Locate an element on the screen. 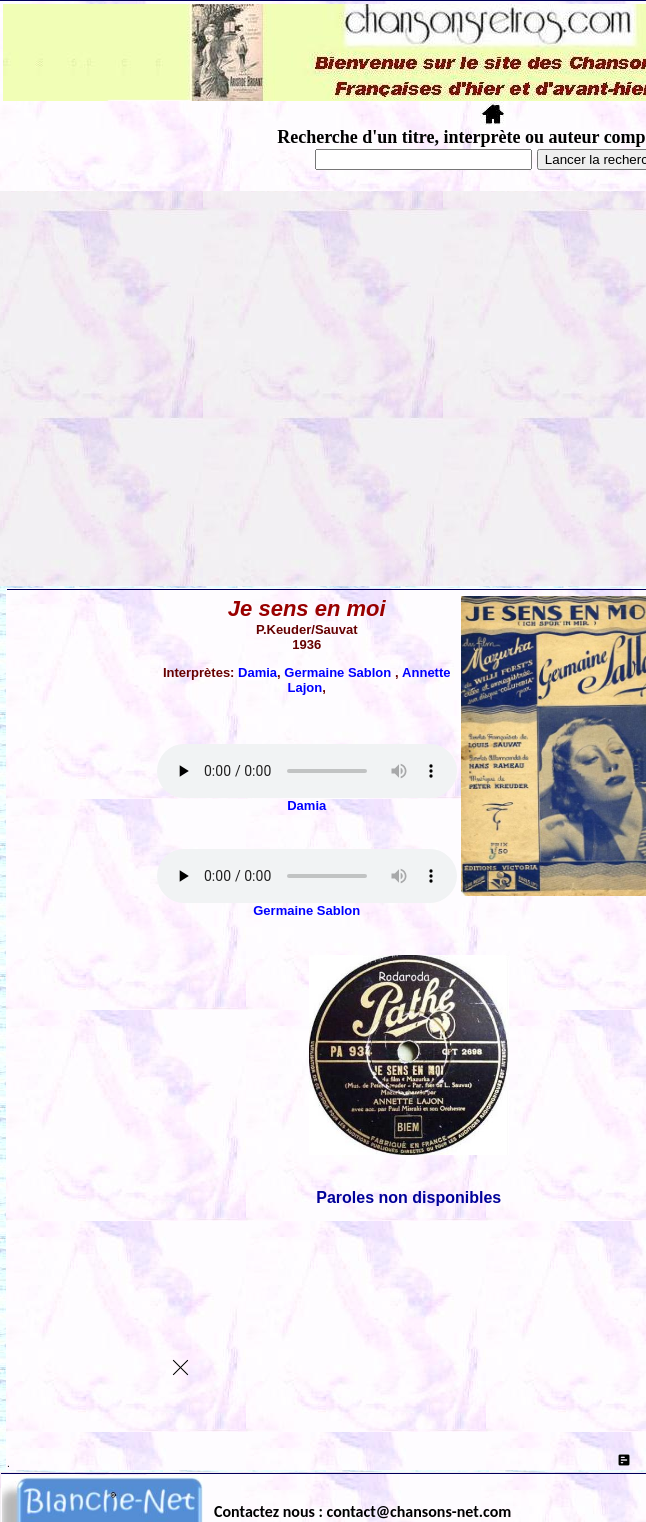  view poll or survey results is located at coordinates (624, 1460).